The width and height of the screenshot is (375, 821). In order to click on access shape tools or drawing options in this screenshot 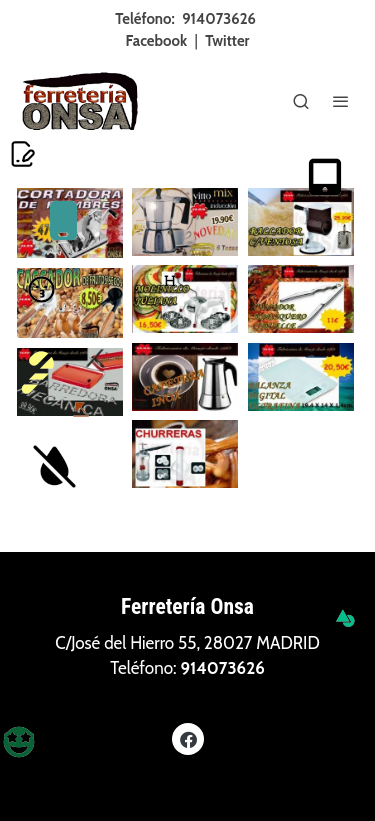, I will do `click(345, 618)`.